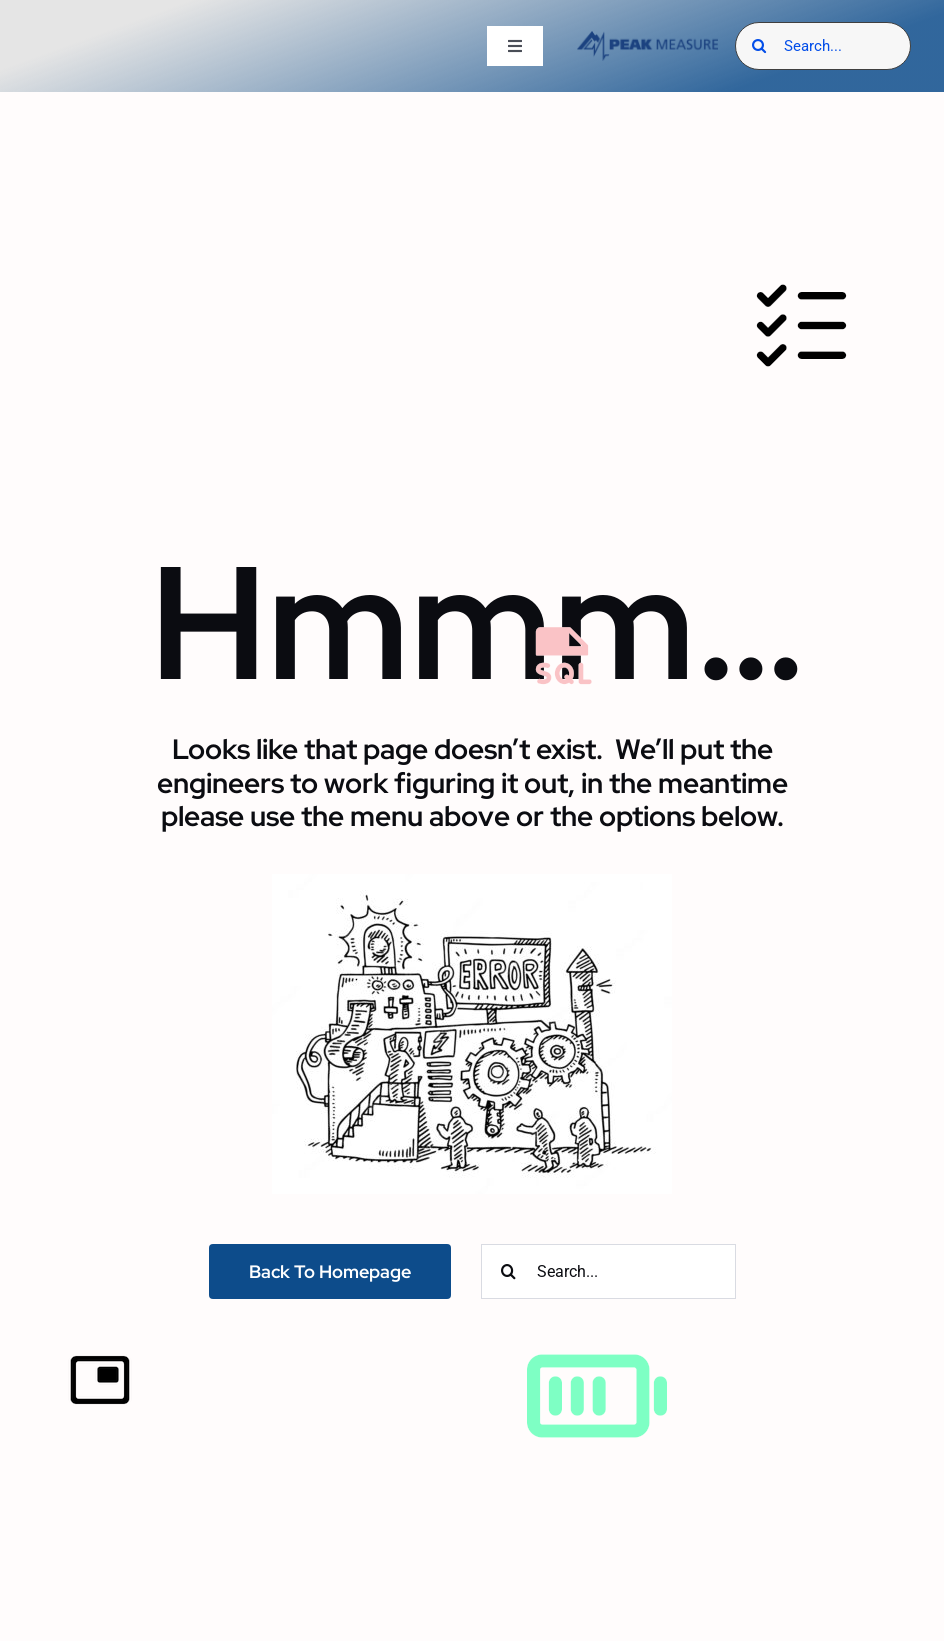 The height and width of the screenshot is (1641, 944). I want to click on enable picture-in-picture mode, so click(100, 1380).